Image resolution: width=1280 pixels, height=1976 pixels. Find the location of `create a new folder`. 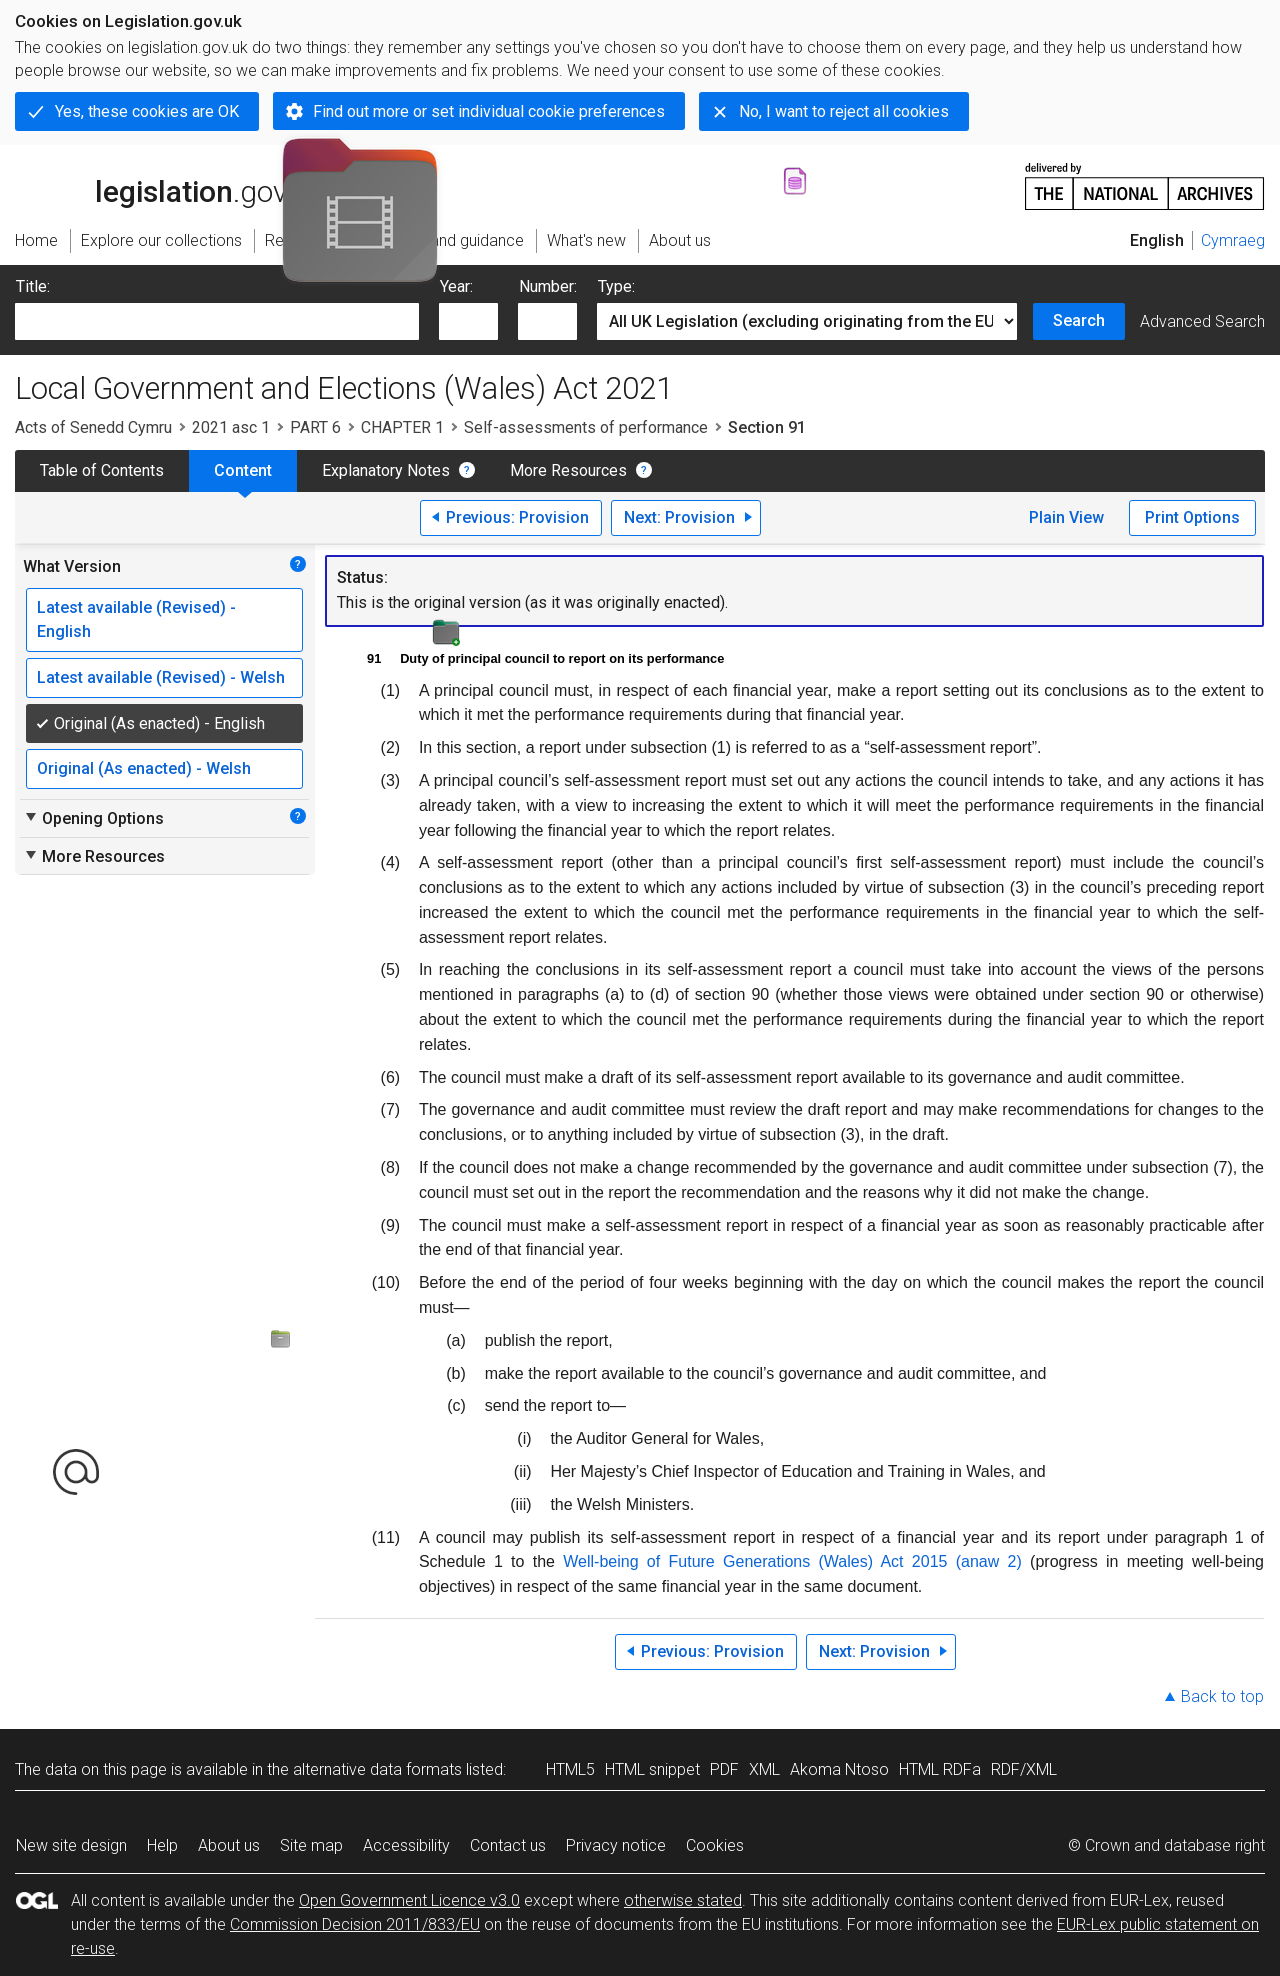

create a new folder is located at coordinates (446, 632).